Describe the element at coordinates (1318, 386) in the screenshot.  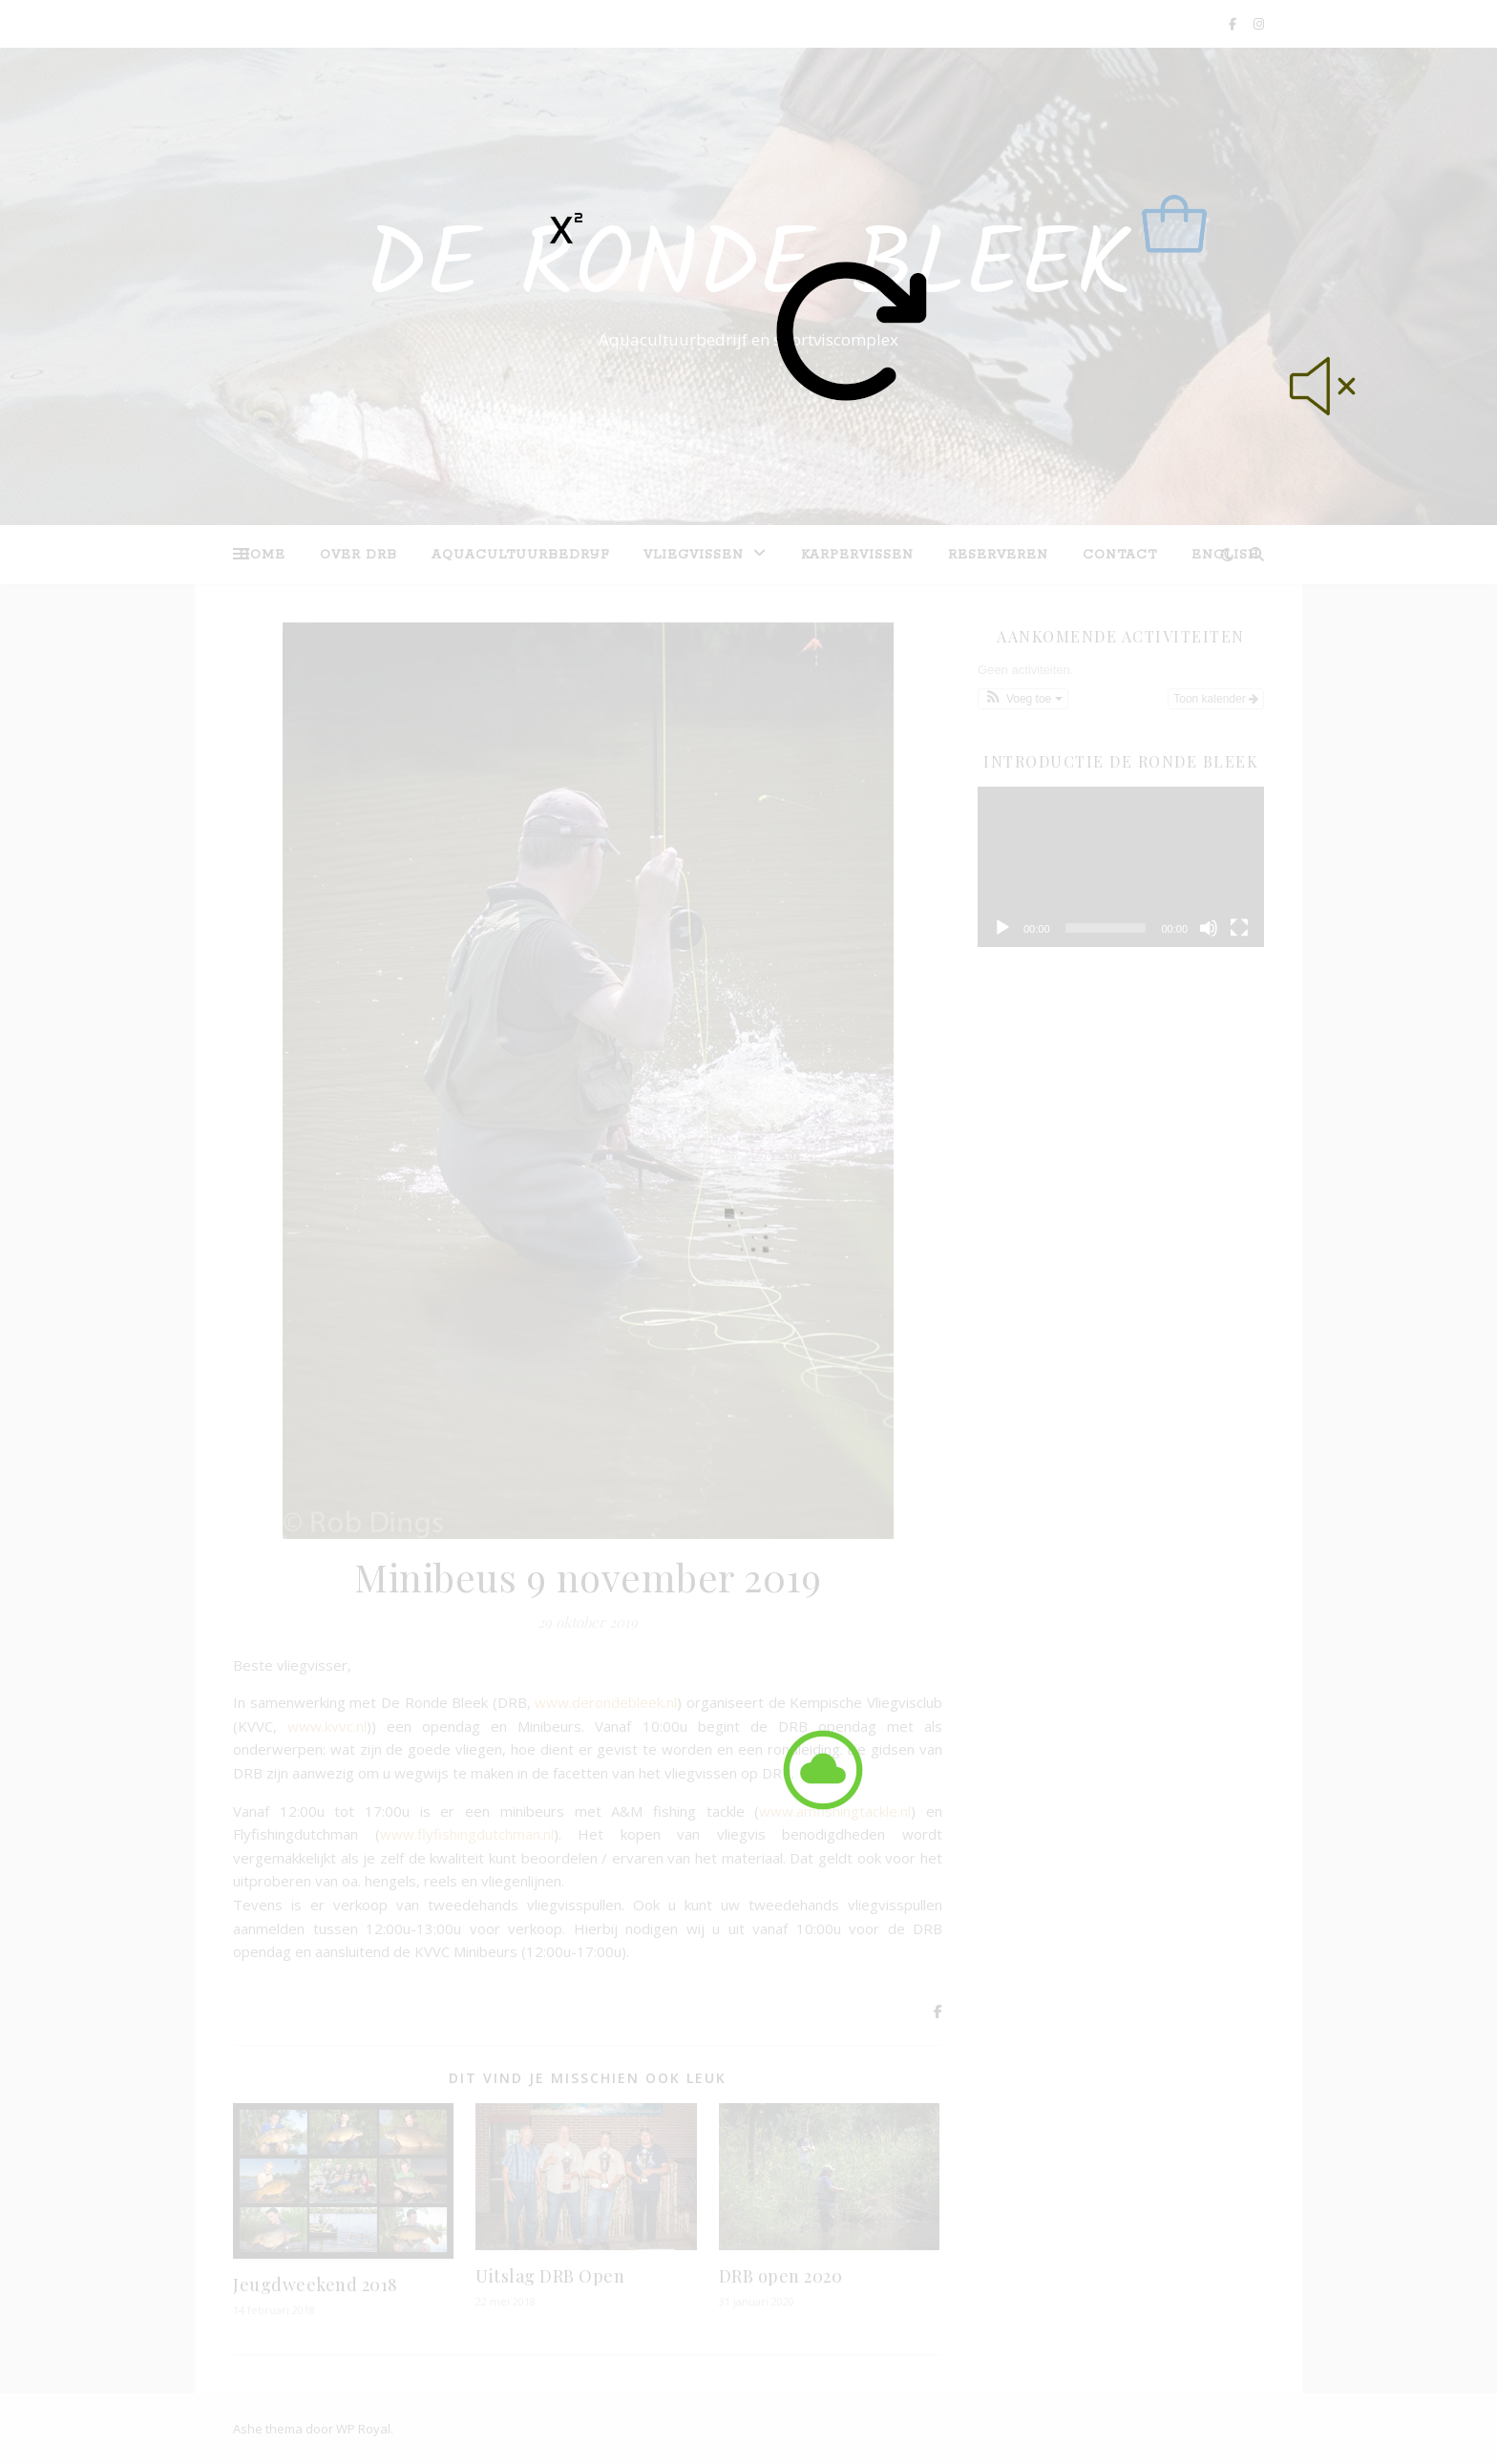
I see `mute audio or sound` at that location.